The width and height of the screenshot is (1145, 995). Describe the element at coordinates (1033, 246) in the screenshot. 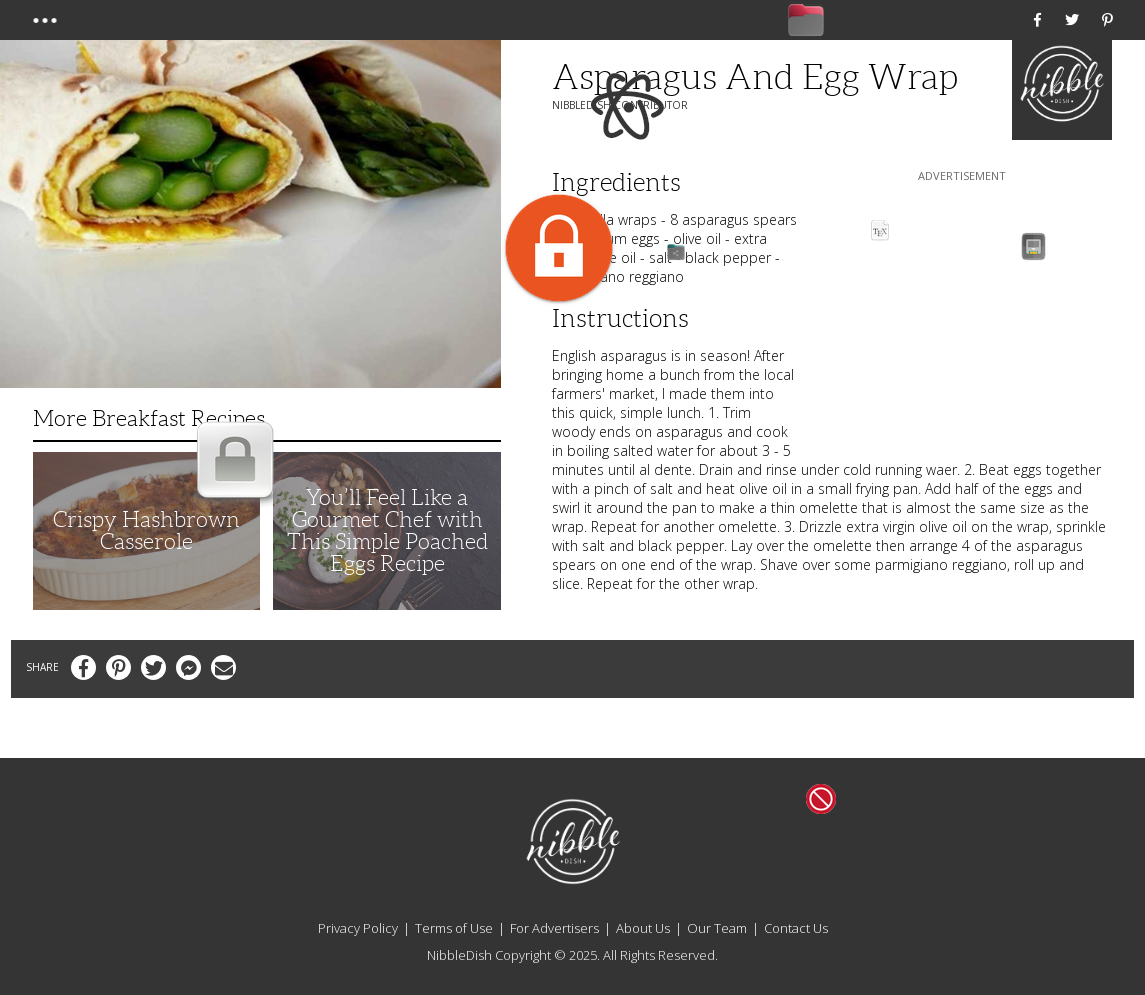

I see `gameboy rom file type indicator` at that location.